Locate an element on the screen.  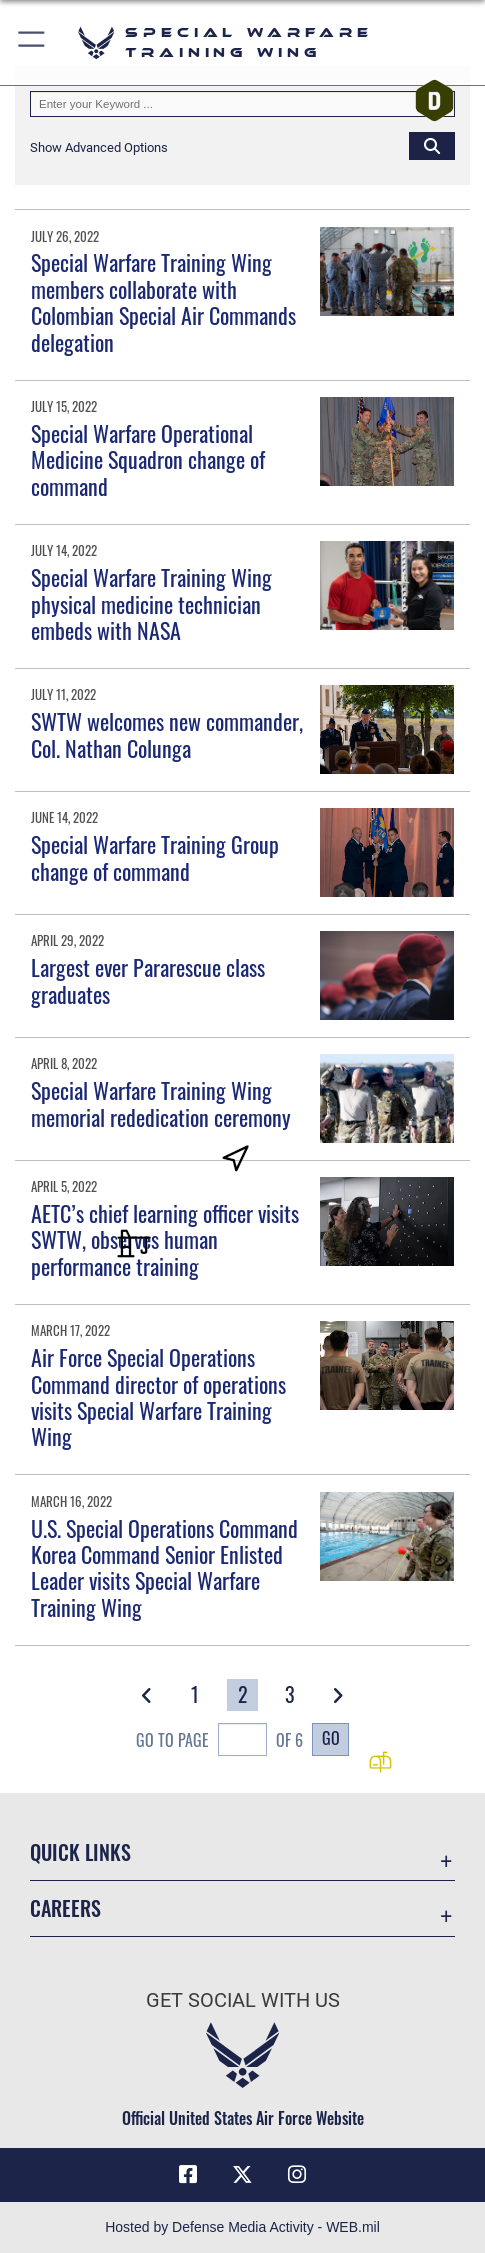
indicates a "D" grade or rating level is located at coordinates (434, 100).